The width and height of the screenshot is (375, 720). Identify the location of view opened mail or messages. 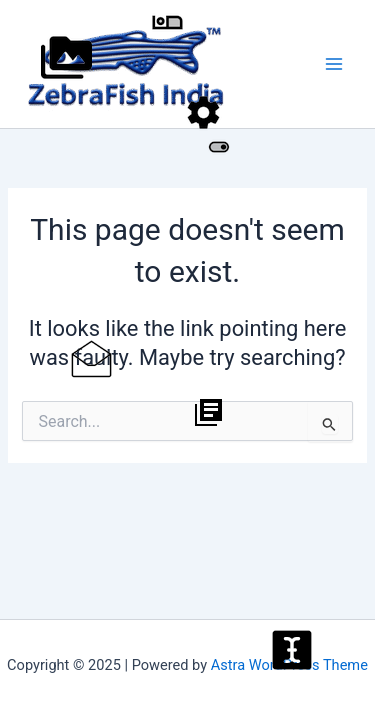
(91, 360).